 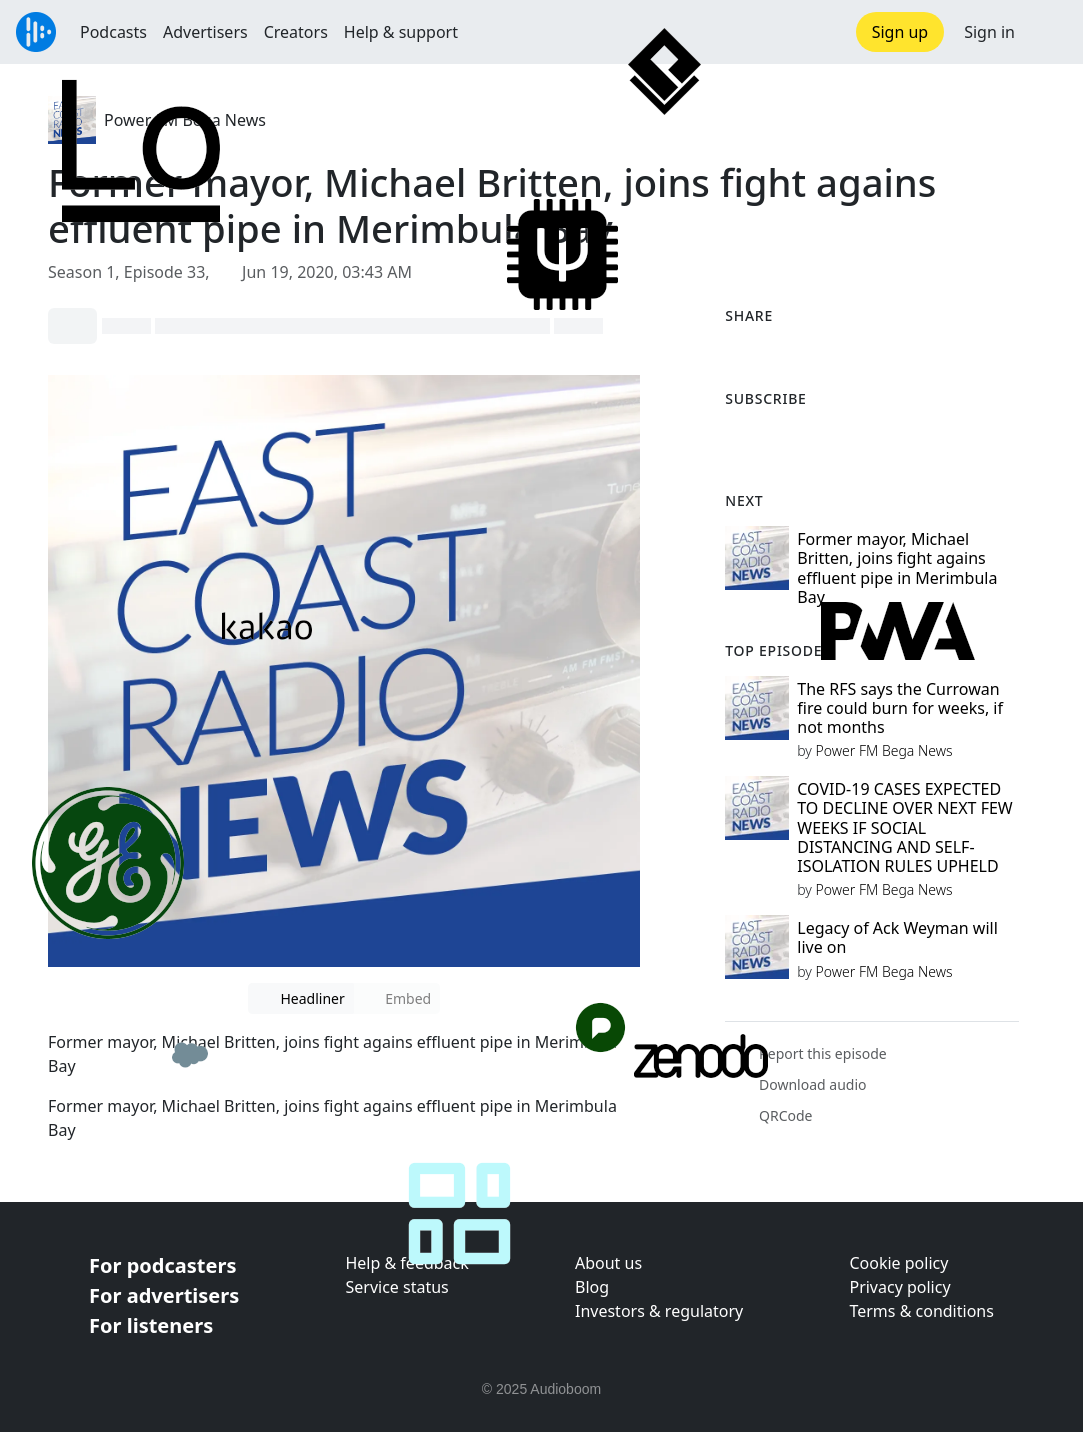 What do you see at coordinates (898, 631) in the screenshot?
I see `progressive web app logo` at bounding box center [898, 631].